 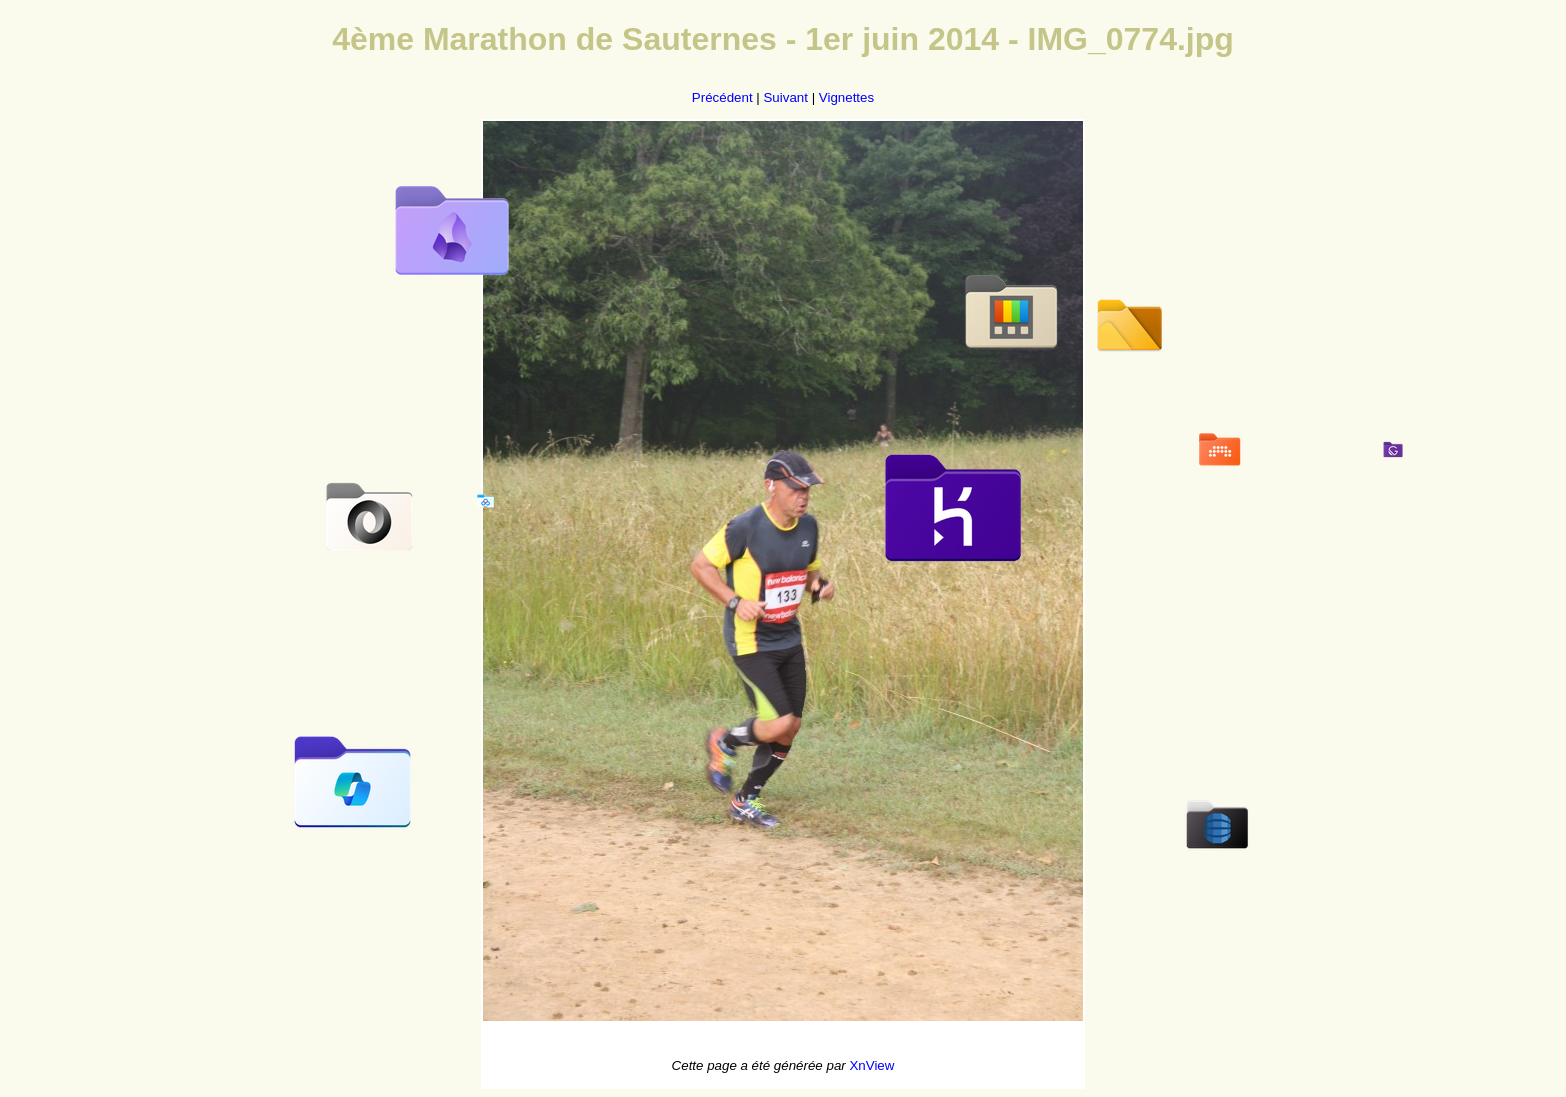 I want to click on open Baidu Netdisk cloud storage folder, so click(x=485, y=501).